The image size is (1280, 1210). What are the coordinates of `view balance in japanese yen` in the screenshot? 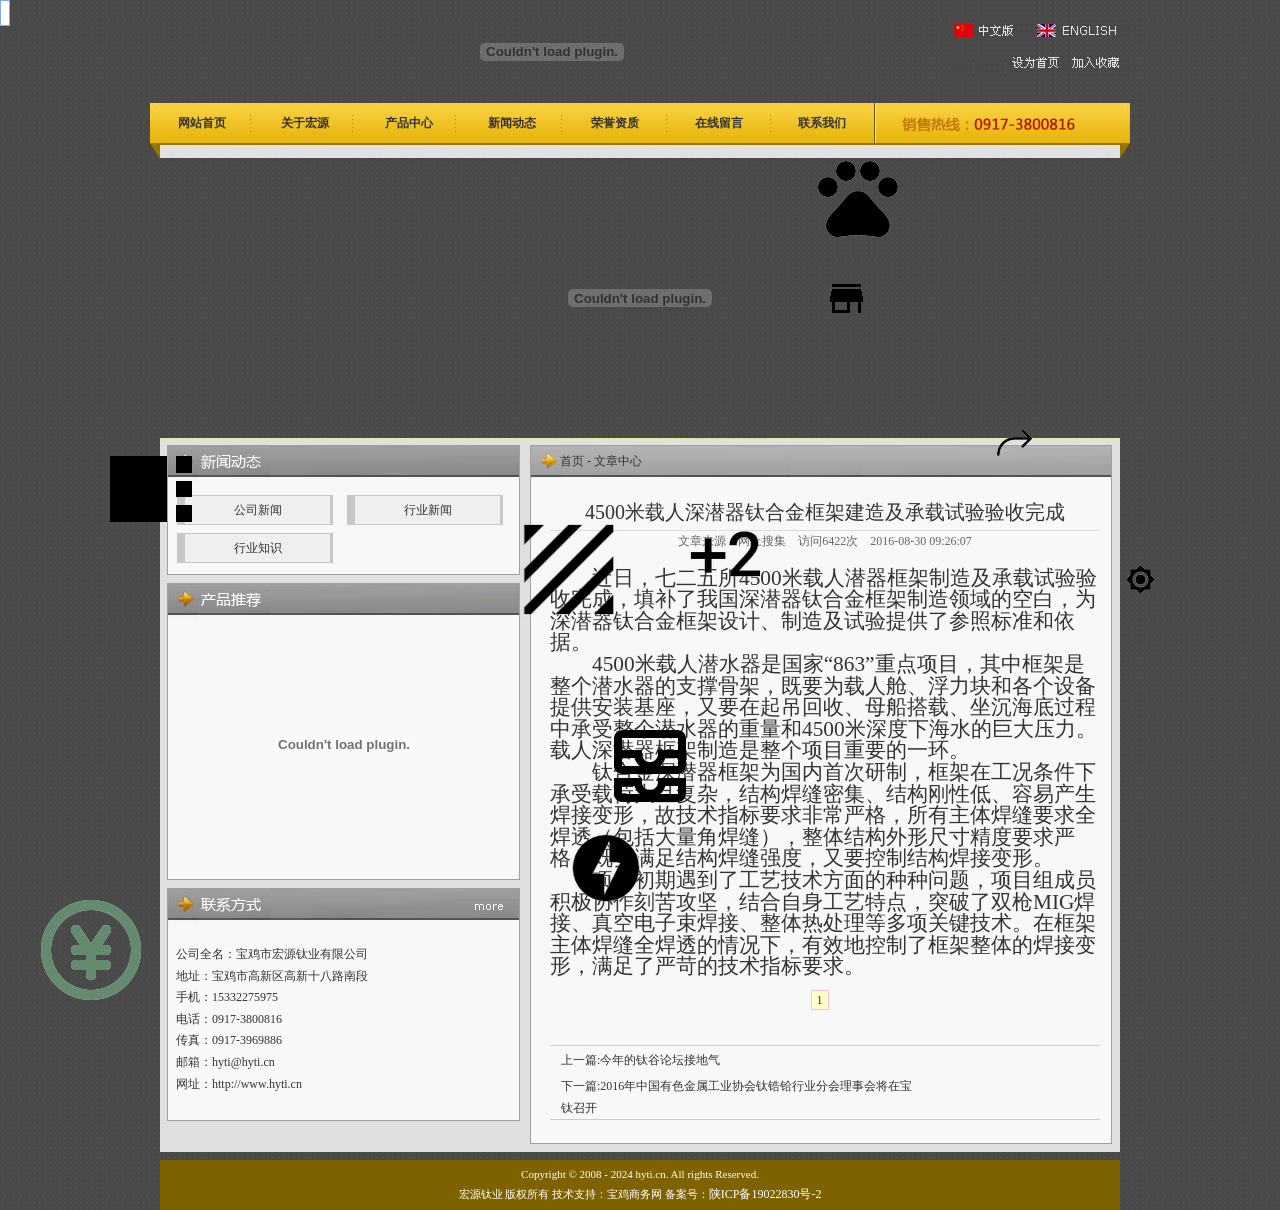 It's located at (91, 950).